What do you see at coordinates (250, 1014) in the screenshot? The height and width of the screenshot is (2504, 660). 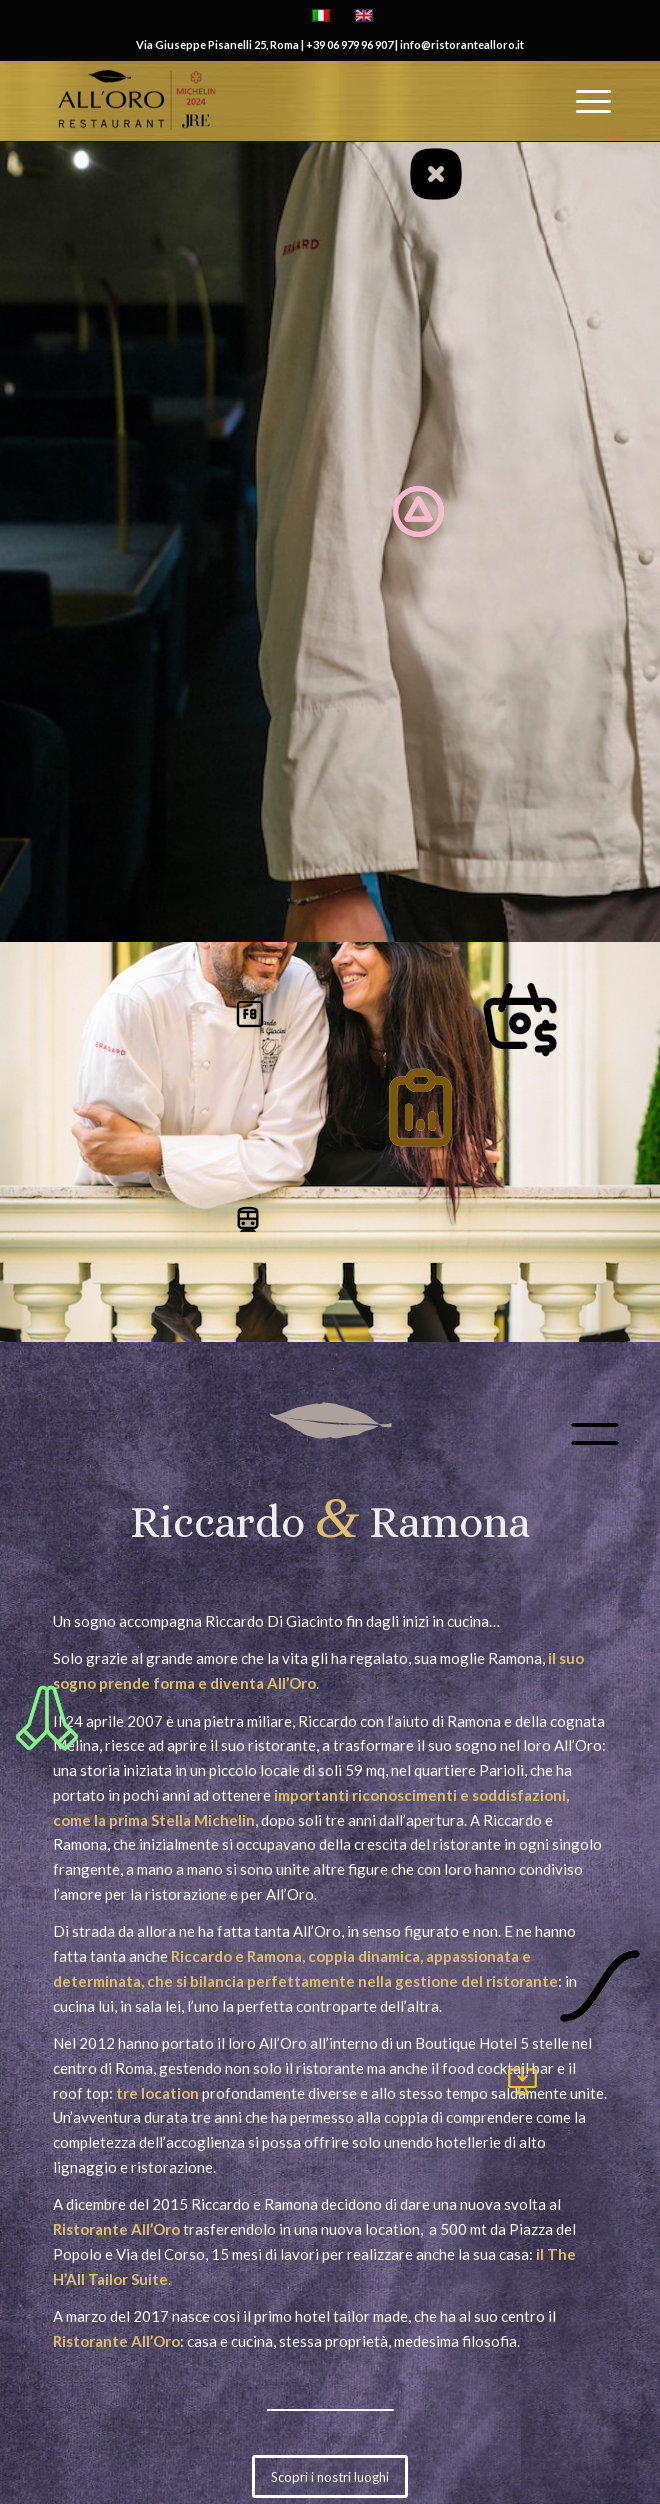 I see `select function key F8` at bounding box center [250, 1014].